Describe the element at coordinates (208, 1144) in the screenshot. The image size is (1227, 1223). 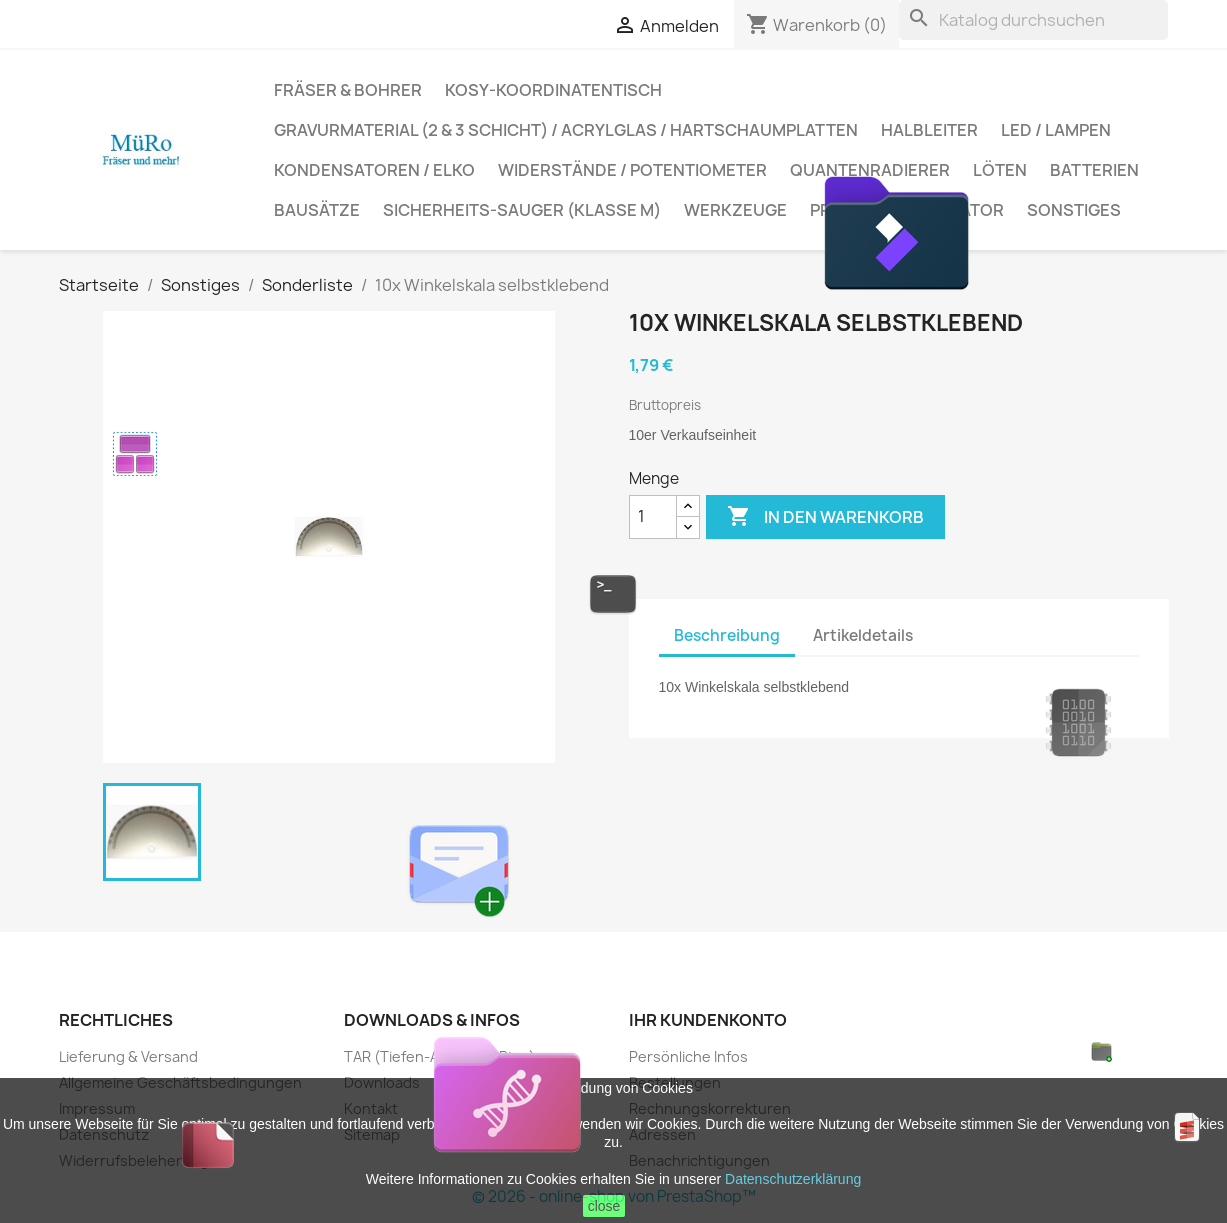
I see `change desktop wallpaper settings` at that location.